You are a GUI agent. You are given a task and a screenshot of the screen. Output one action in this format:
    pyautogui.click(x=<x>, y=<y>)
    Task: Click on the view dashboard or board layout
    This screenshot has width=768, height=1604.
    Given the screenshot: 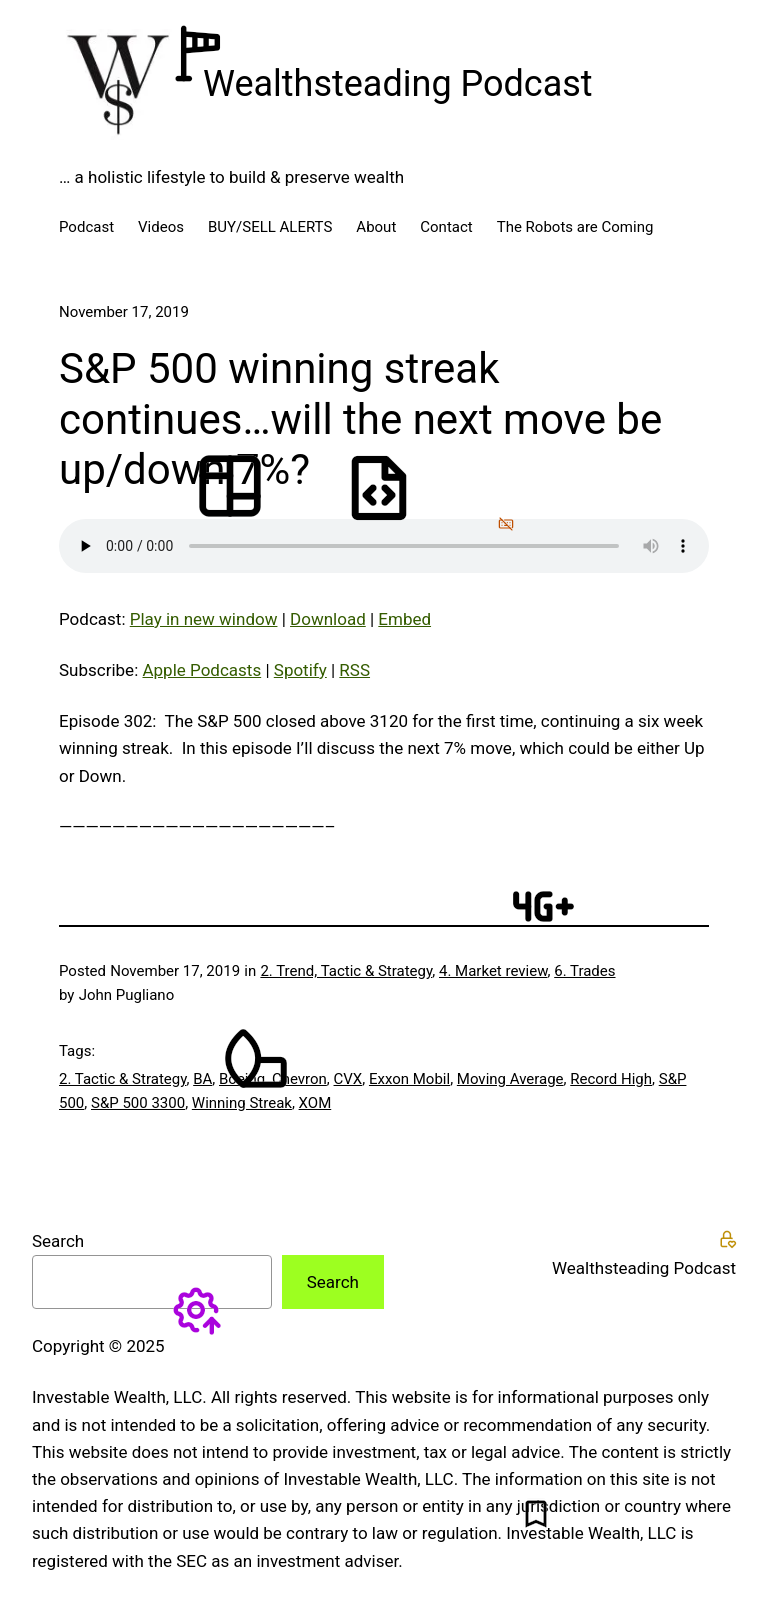 What is the action you would take?
    pyautogui.click(x=230, y=486)
    